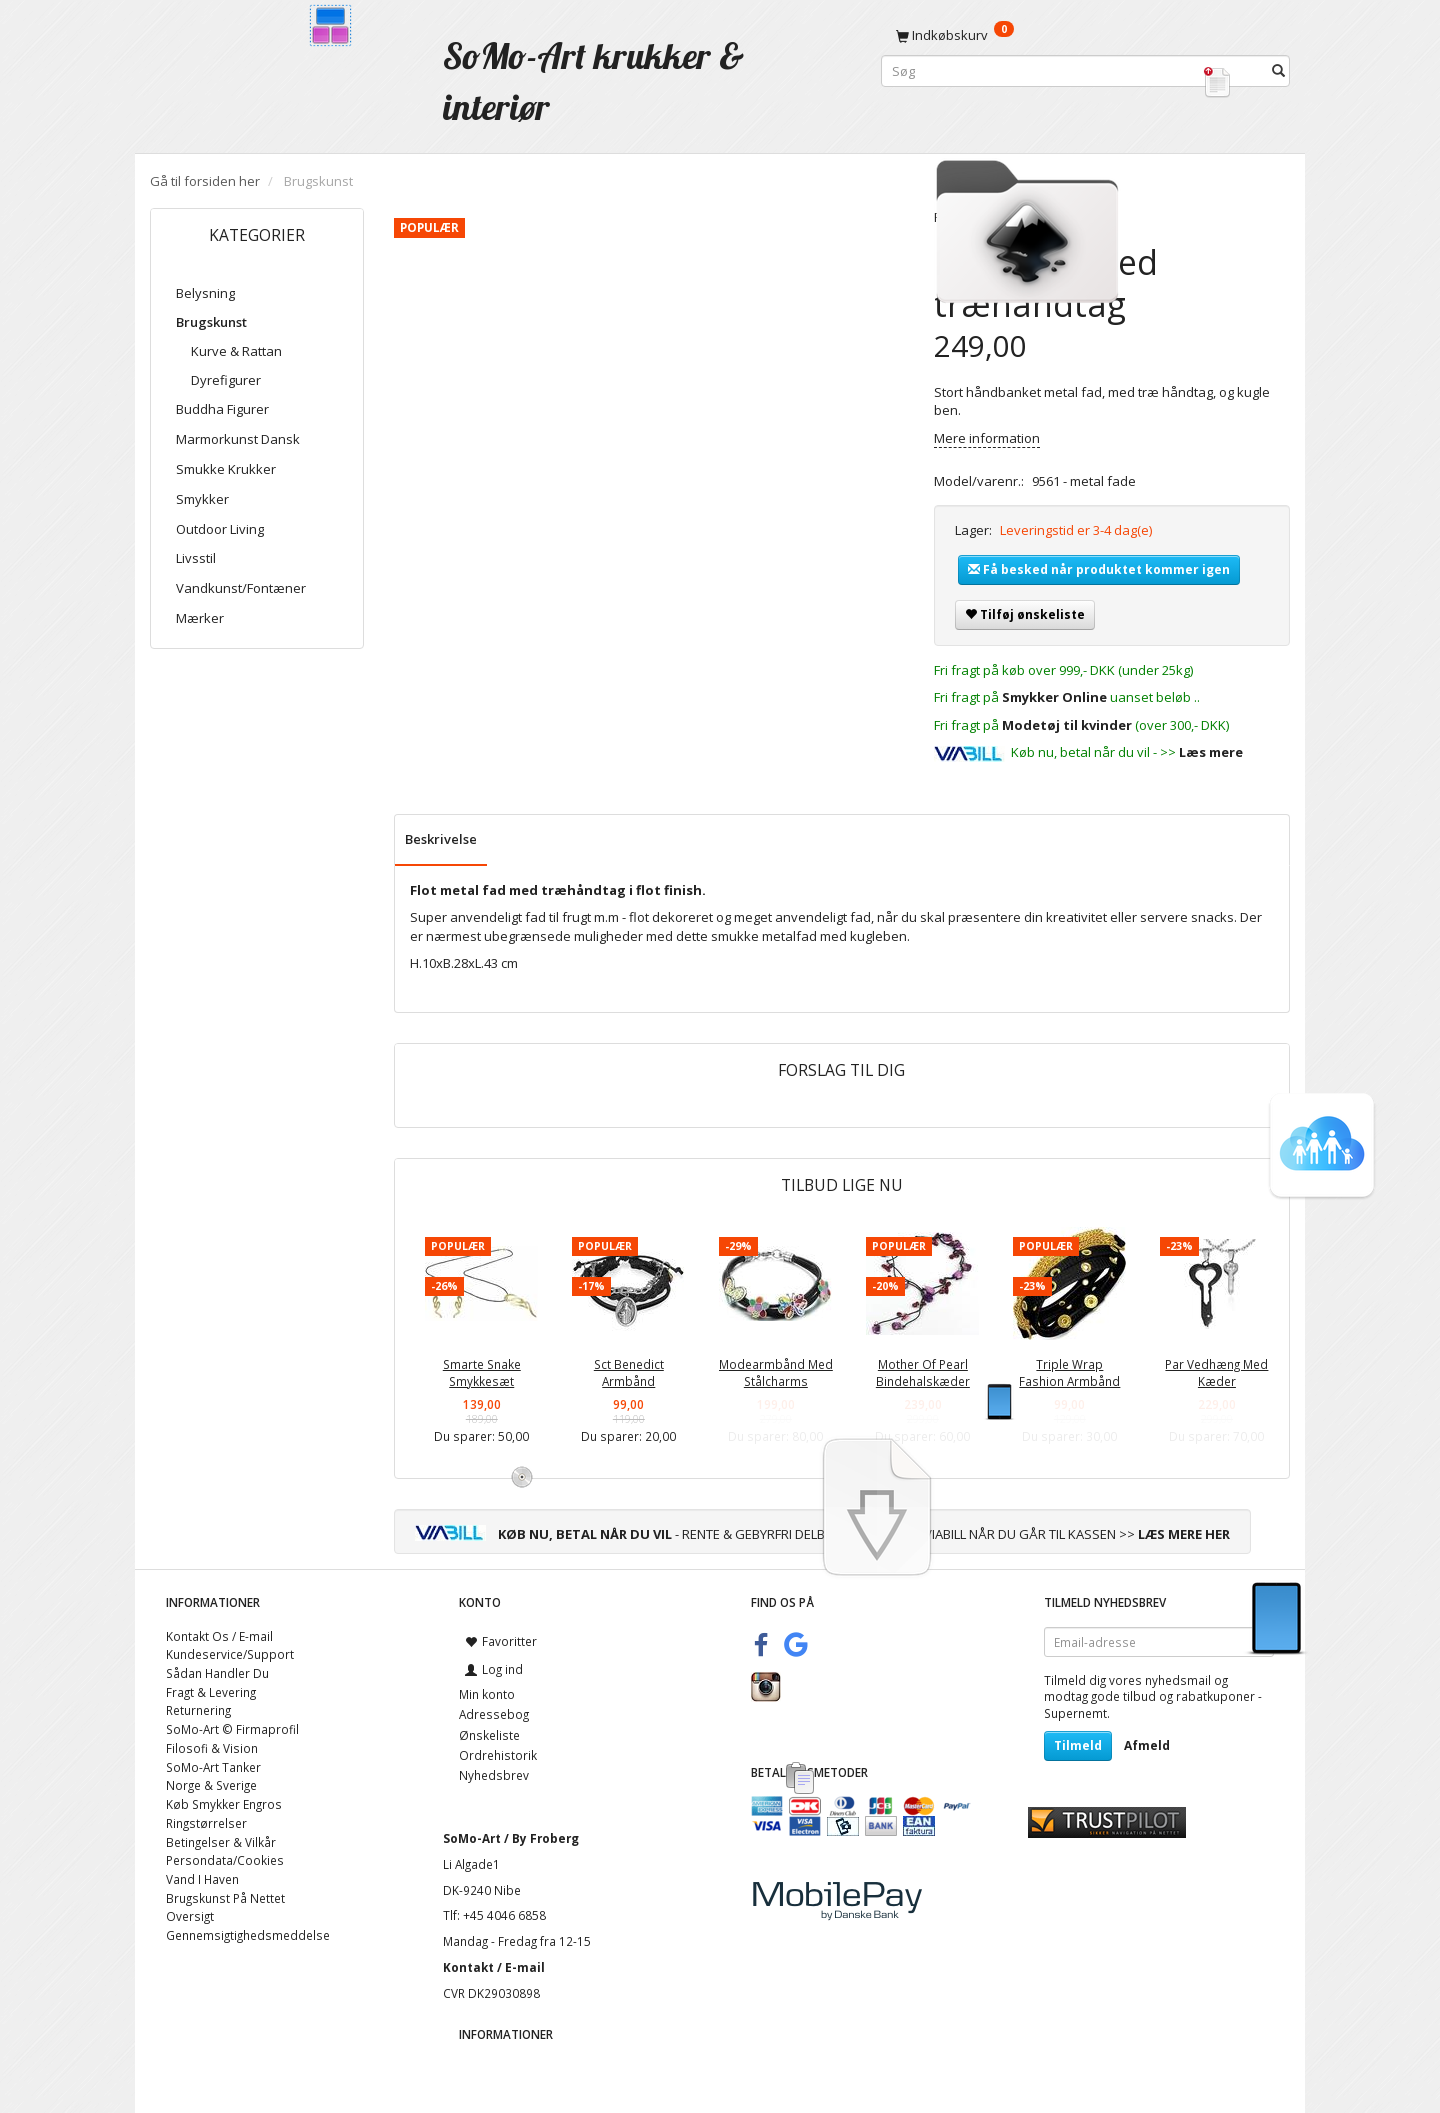  I want to click on send a file via bluetooth, so click(1217, 82).